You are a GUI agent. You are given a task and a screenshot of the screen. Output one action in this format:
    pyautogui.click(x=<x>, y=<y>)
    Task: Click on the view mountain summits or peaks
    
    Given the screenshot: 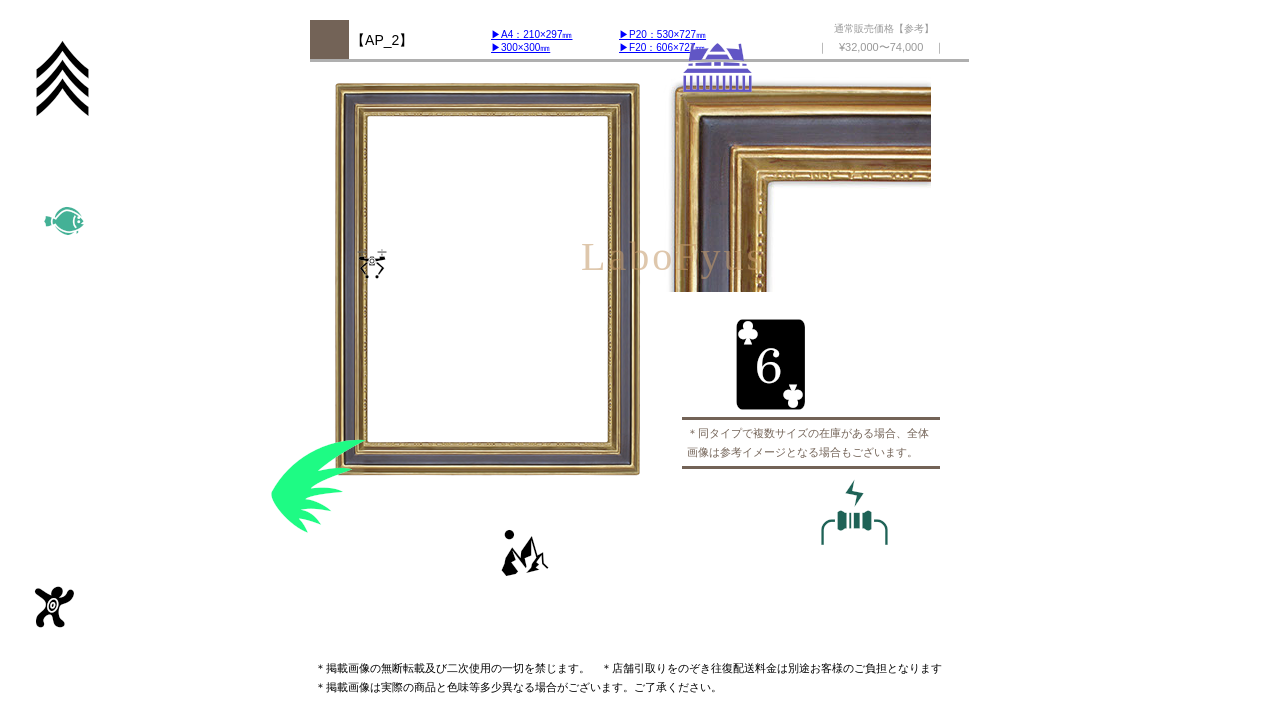 What is the action you would take?
    pyautogui.click(x=525, y=553)
    